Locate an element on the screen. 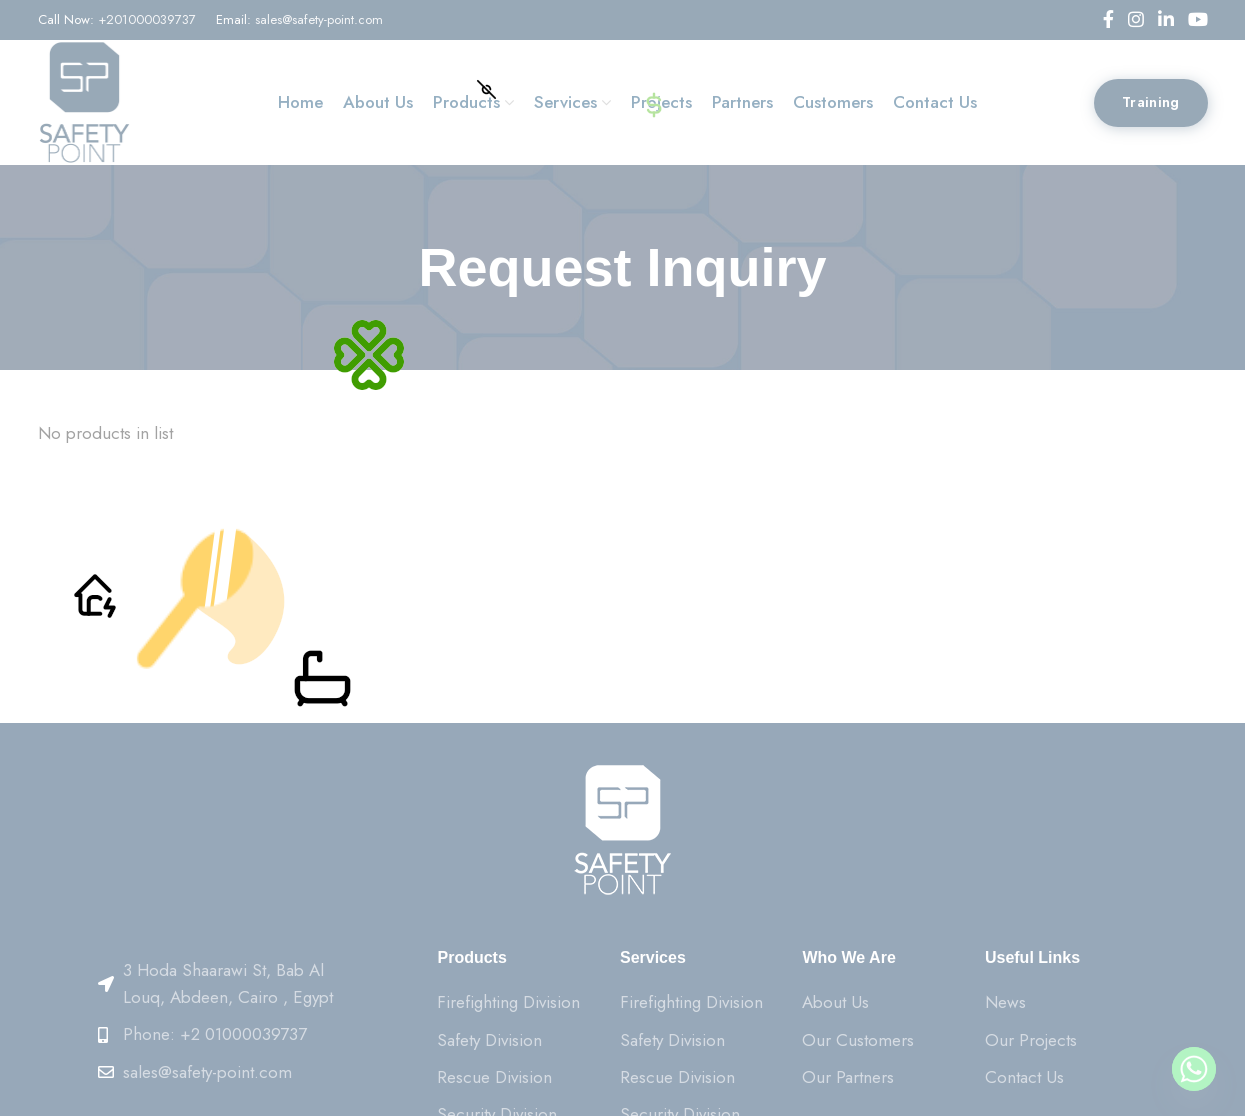 Image resolution: width=1245 pixels, height=1116 pixels. home energy or power settings is located at coordinates (95, 595).